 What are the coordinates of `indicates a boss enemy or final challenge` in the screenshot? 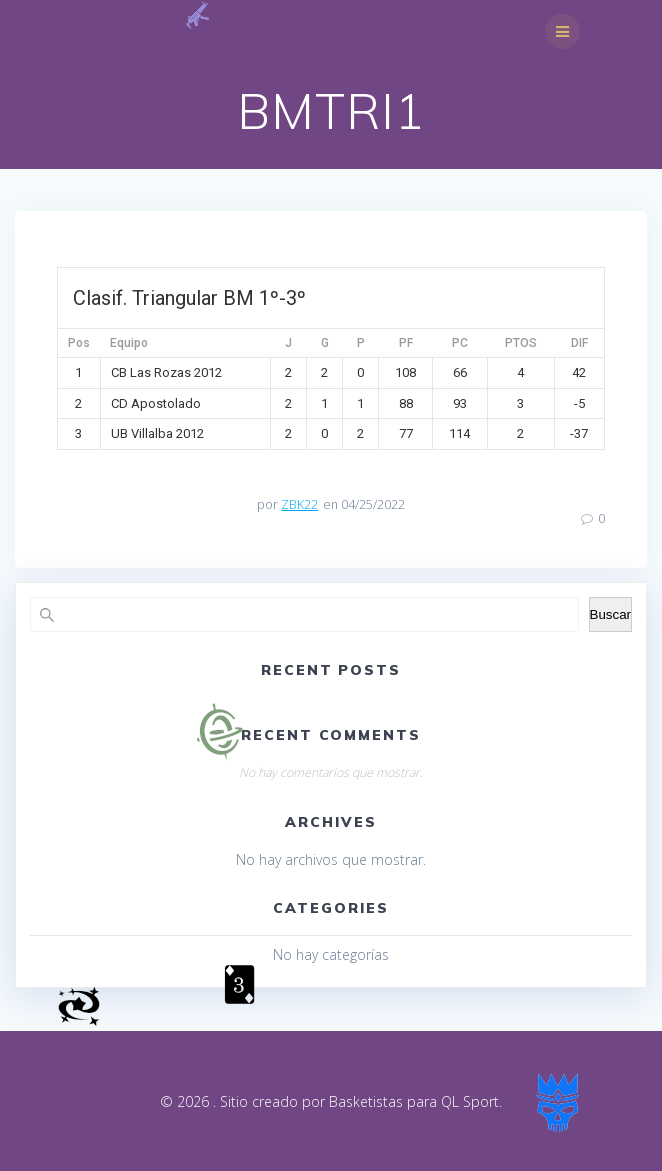 It's located at (558, 1103).